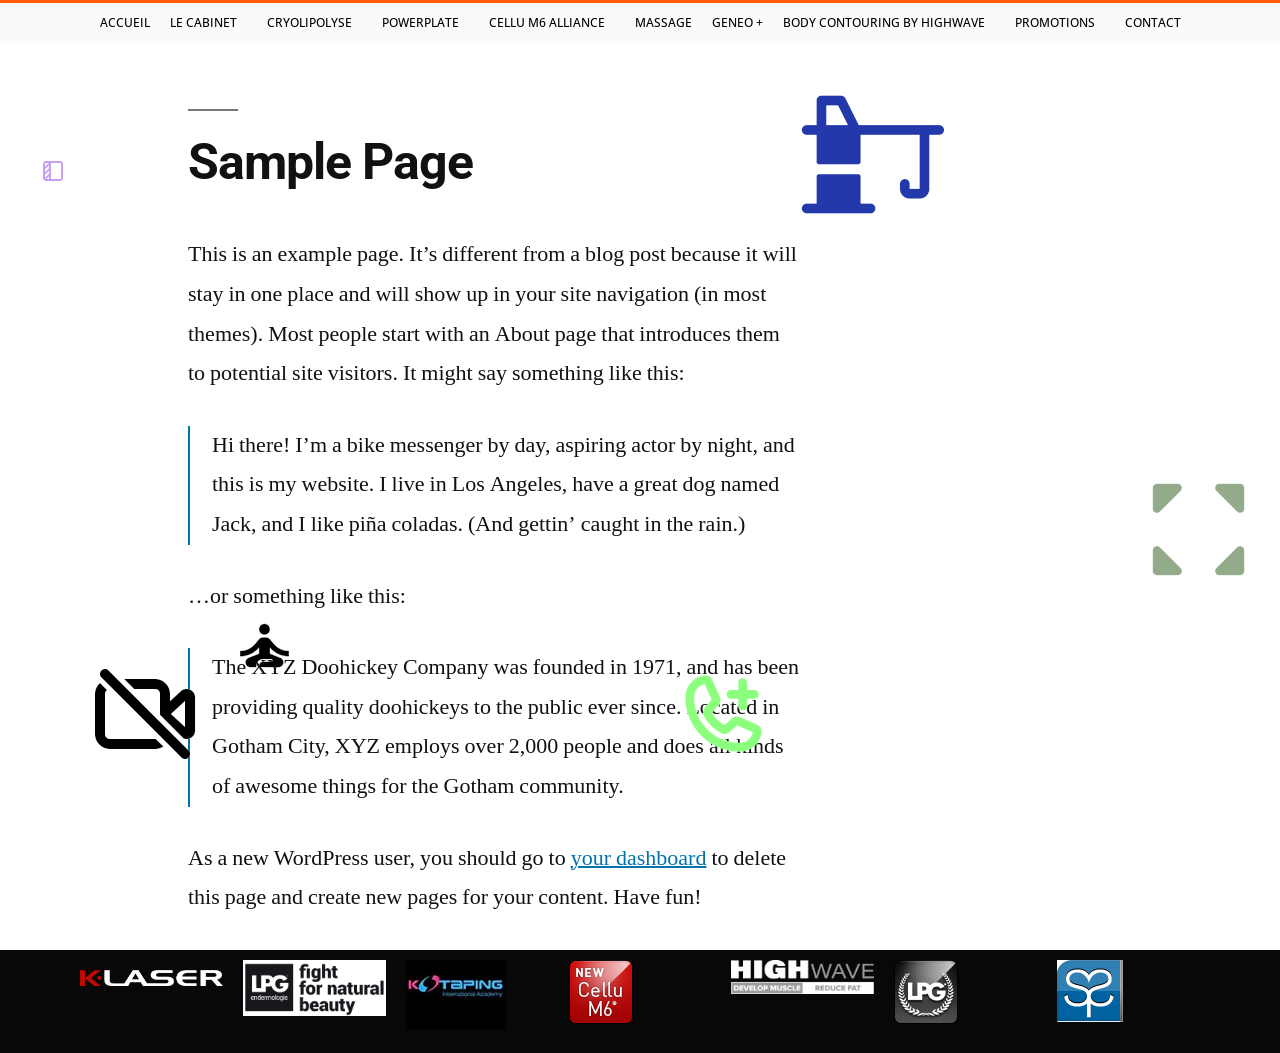 The width and height of the screenshot is (1280, 1053). What do you see at coordinates (145, 714) in the screenshot?
I see `video camera is turned off` at bounding box center [145, 714].